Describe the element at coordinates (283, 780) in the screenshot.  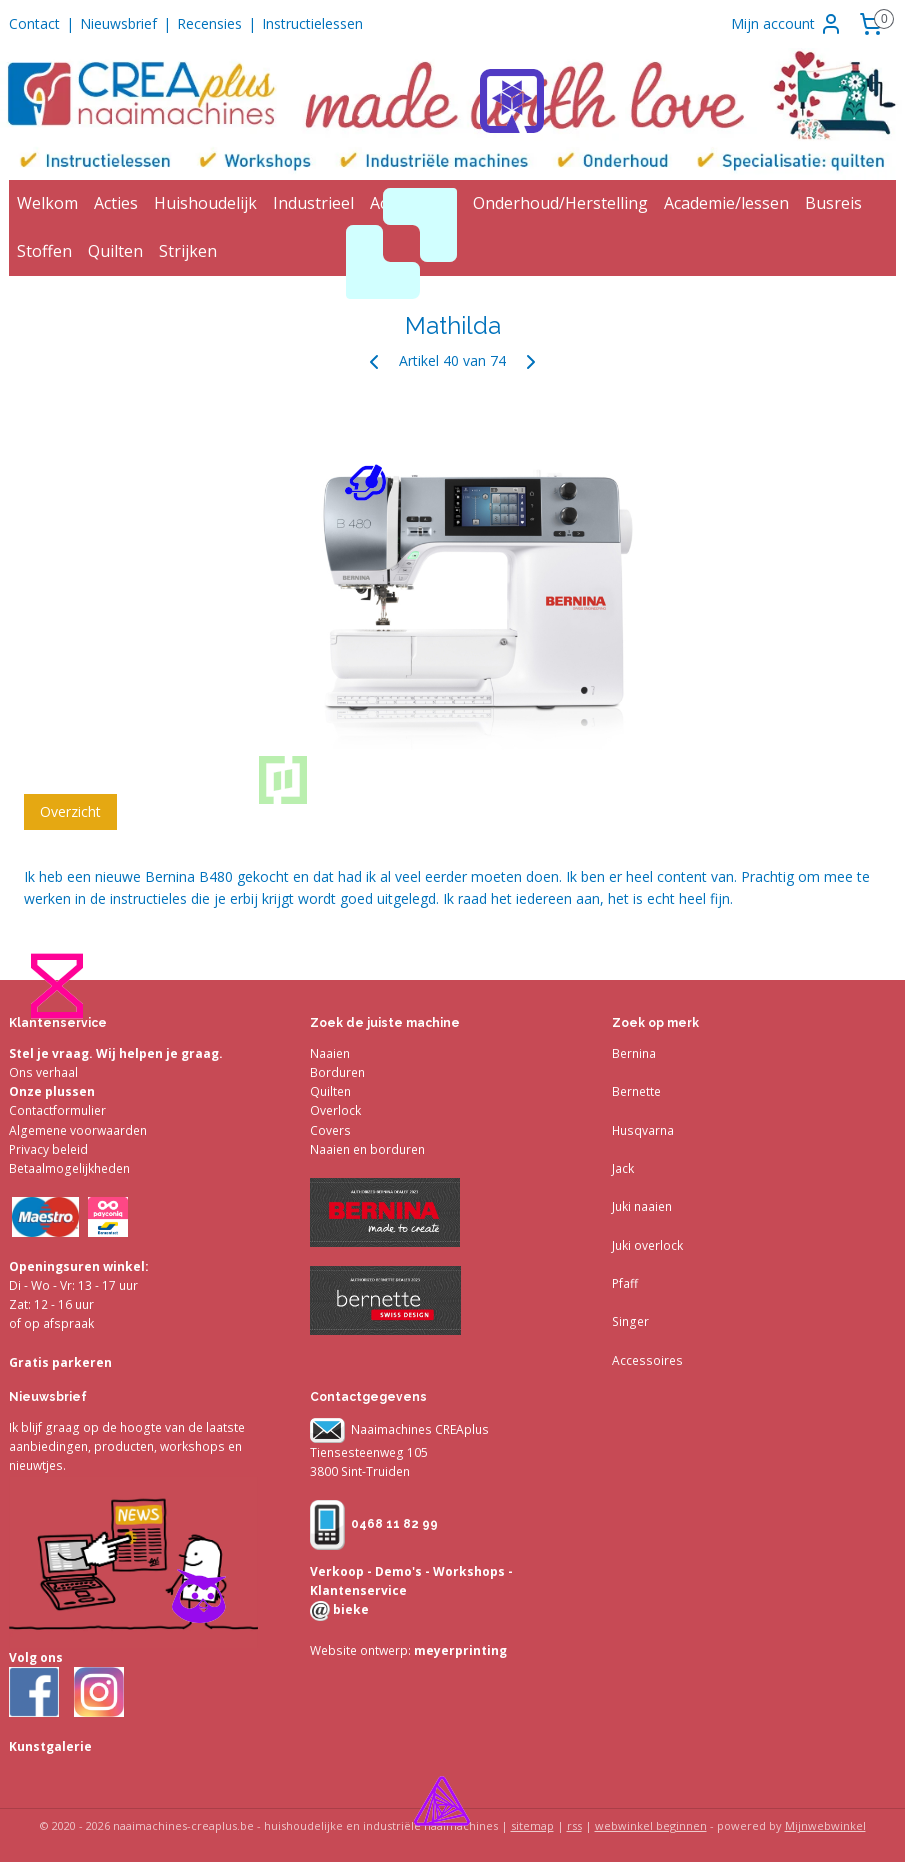
I see `open the RTLZWEI app or website` at that location.